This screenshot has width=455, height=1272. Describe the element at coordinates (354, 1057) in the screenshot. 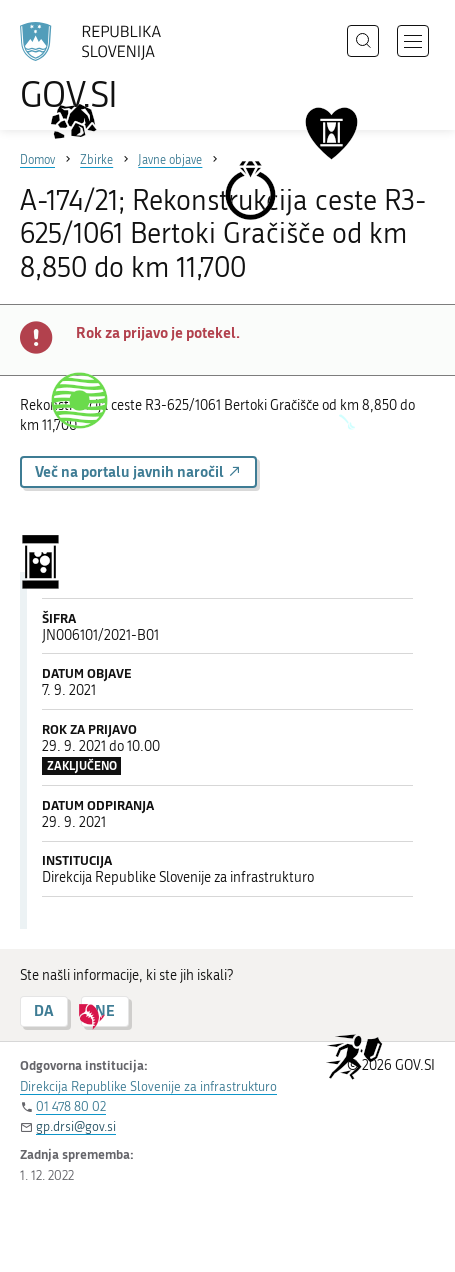

I see `activate shield bash ability` at that location.